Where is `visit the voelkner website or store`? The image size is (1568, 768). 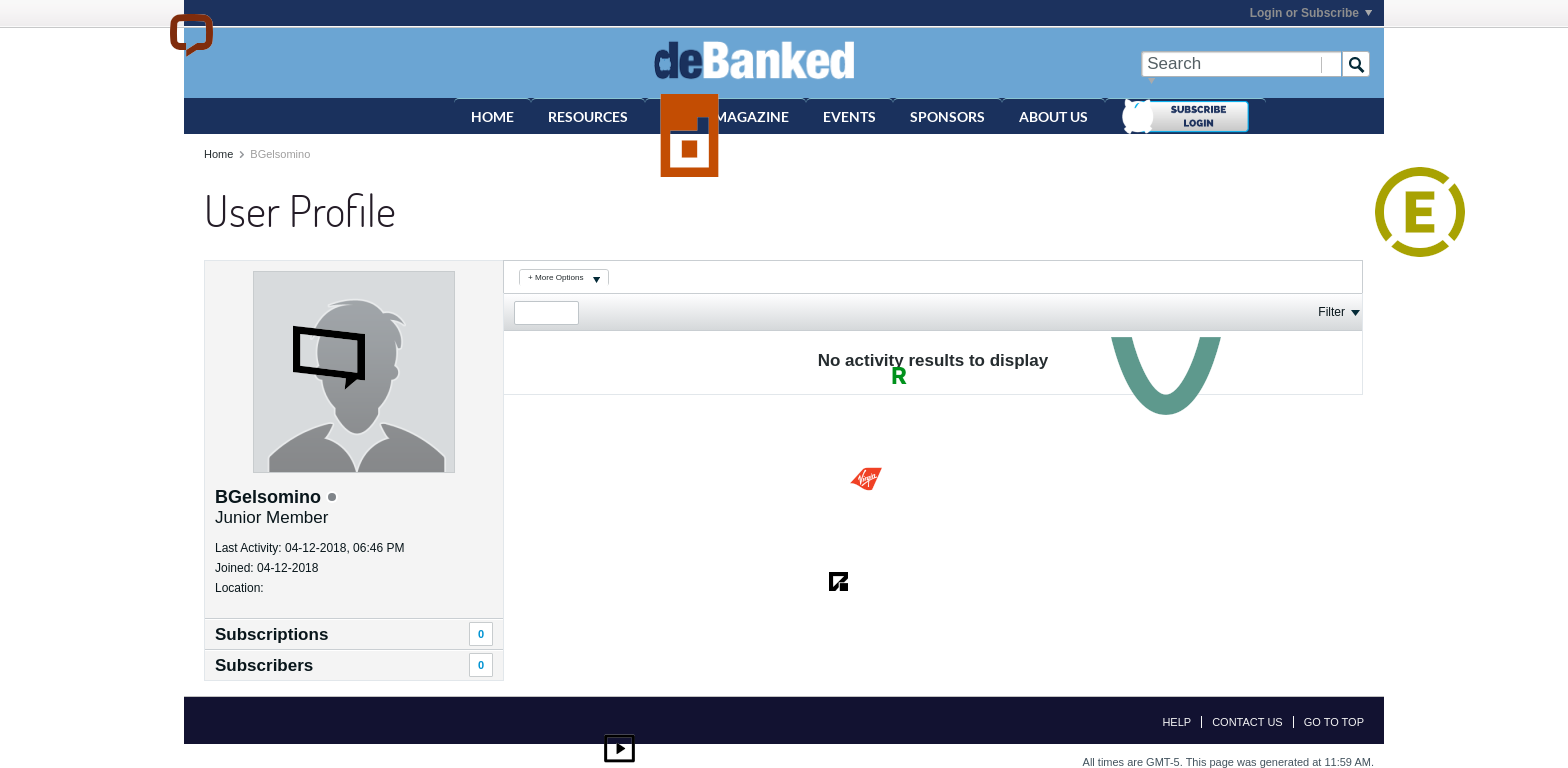
visit the voelkner website or store is located at coordinates (1166, 376).